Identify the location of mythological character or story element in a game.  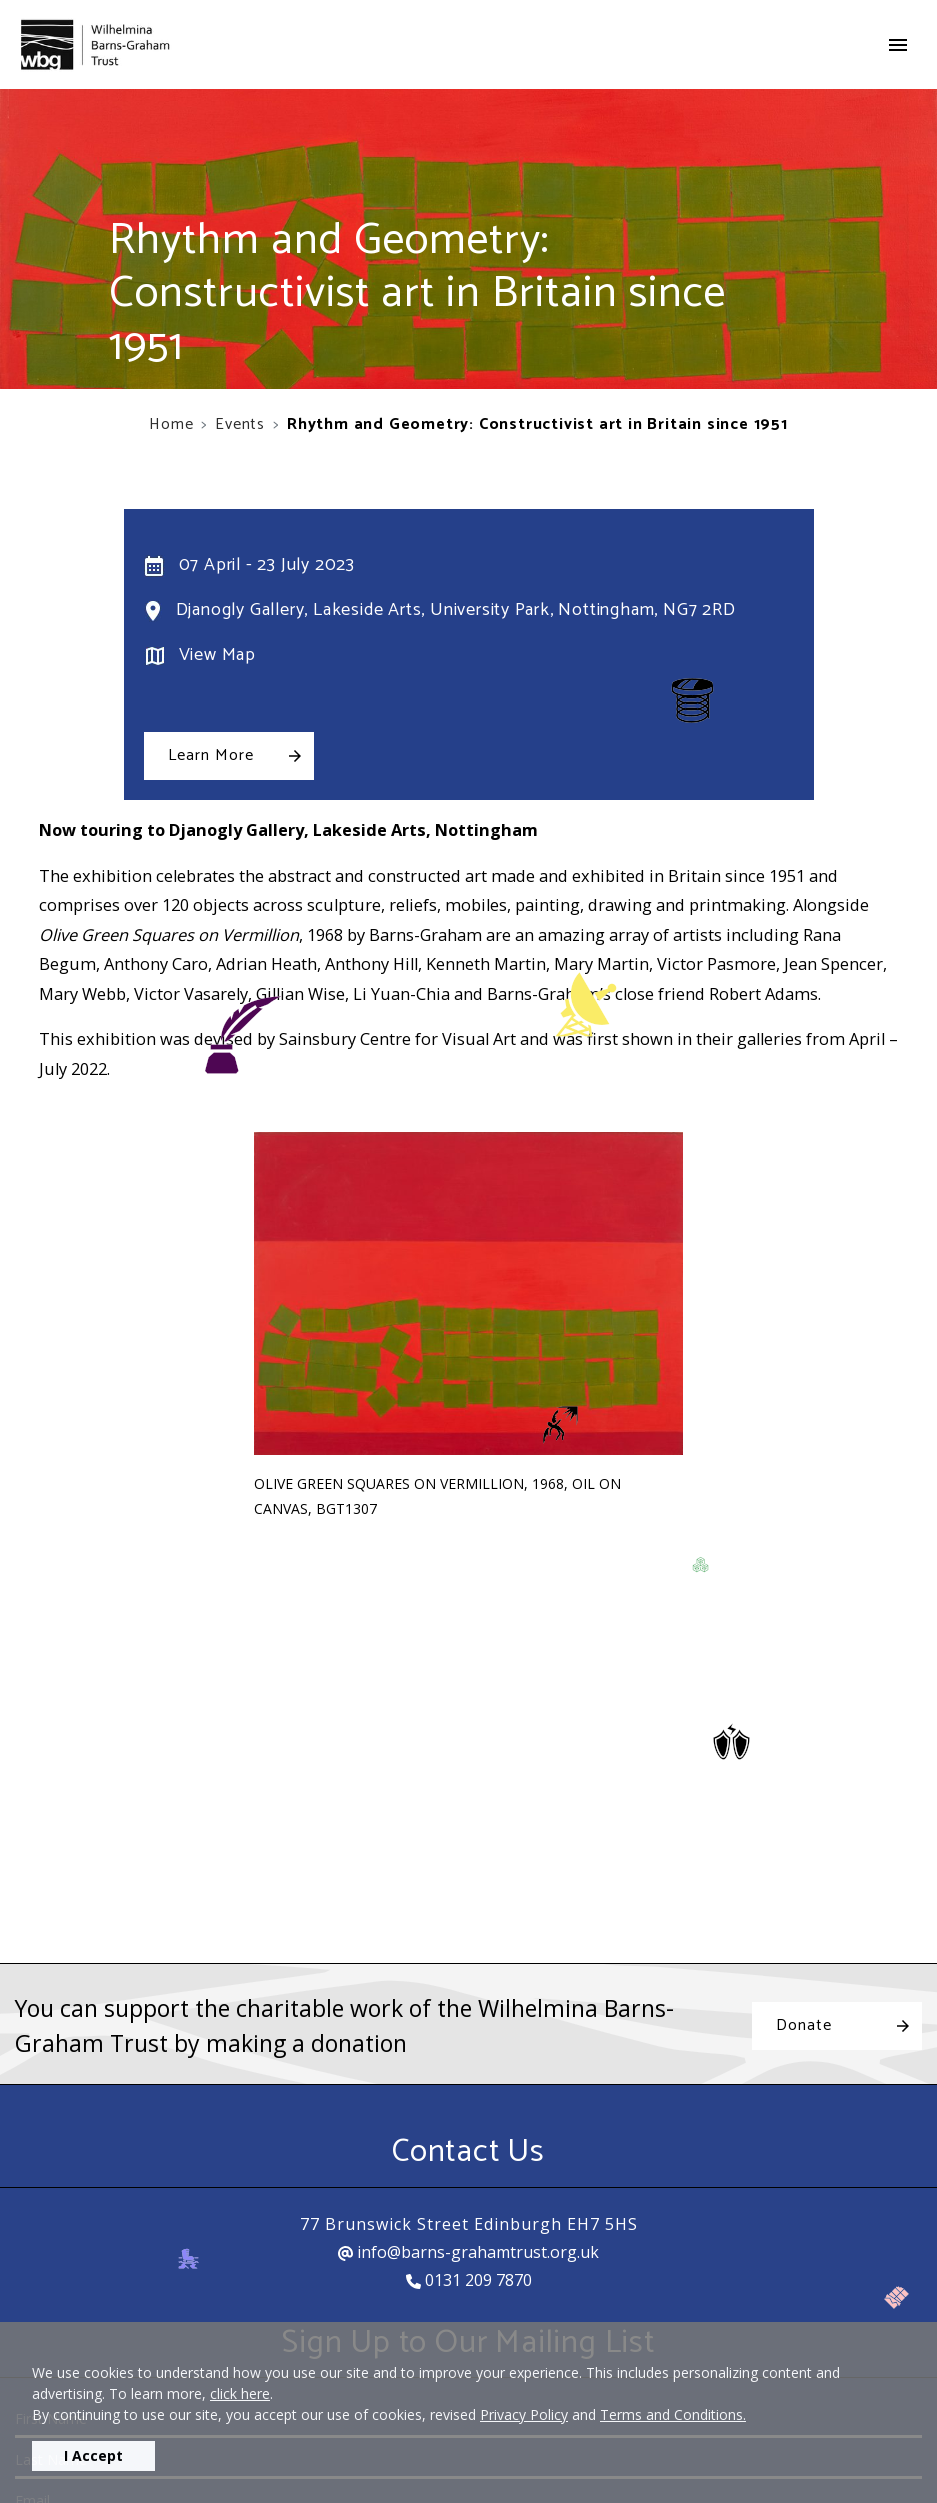
(559, 1425).